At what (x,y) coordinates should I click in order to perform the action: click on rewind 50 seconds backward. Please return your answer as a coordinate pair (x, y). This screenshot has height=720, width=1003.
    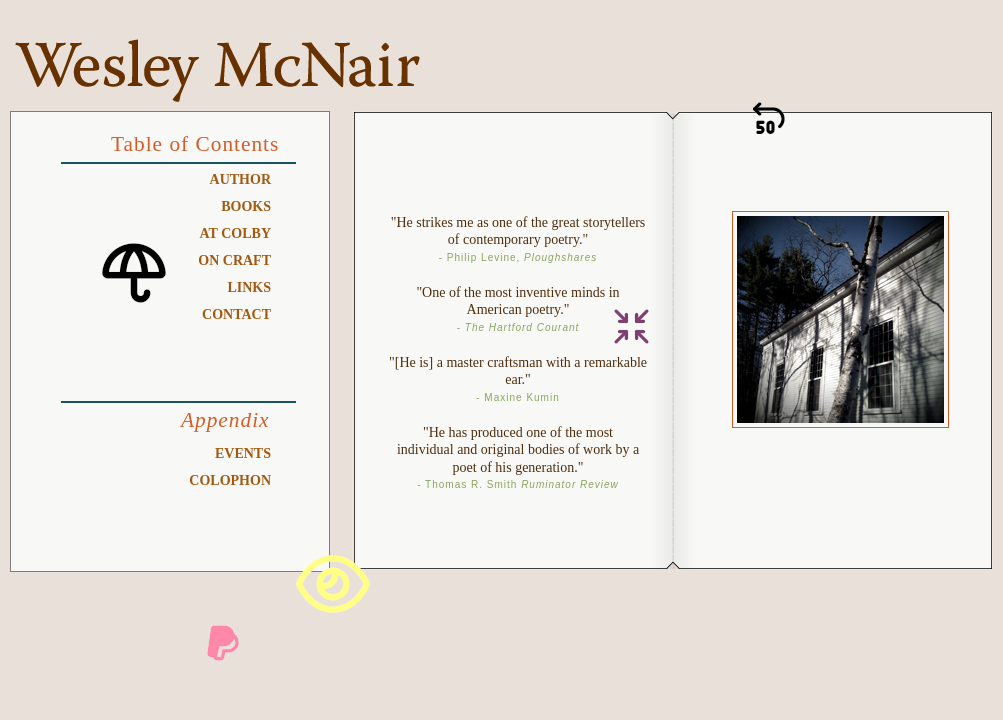
    Looking at the image, I should click on (768, 119).